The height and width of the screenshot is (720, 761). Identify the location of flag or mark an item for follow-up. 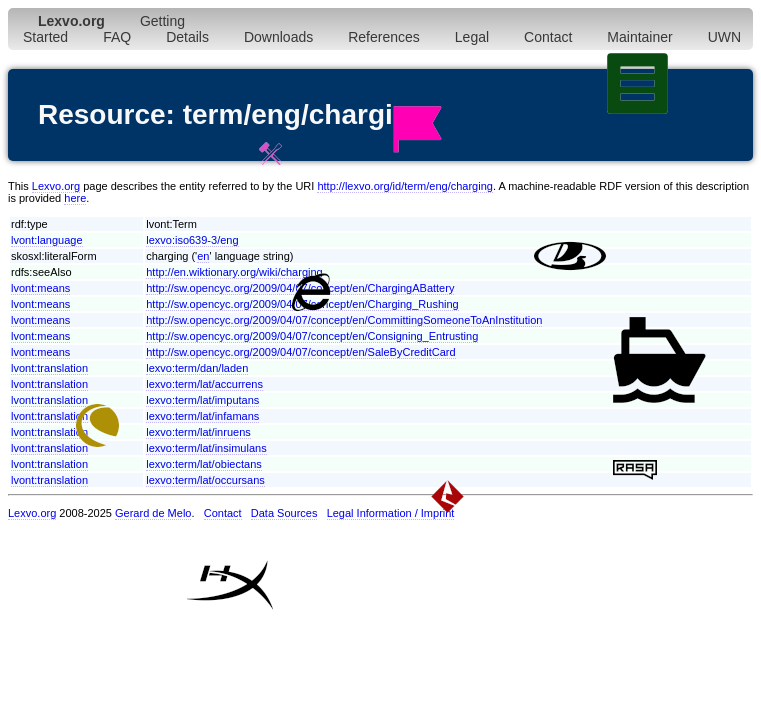
(418, 128).